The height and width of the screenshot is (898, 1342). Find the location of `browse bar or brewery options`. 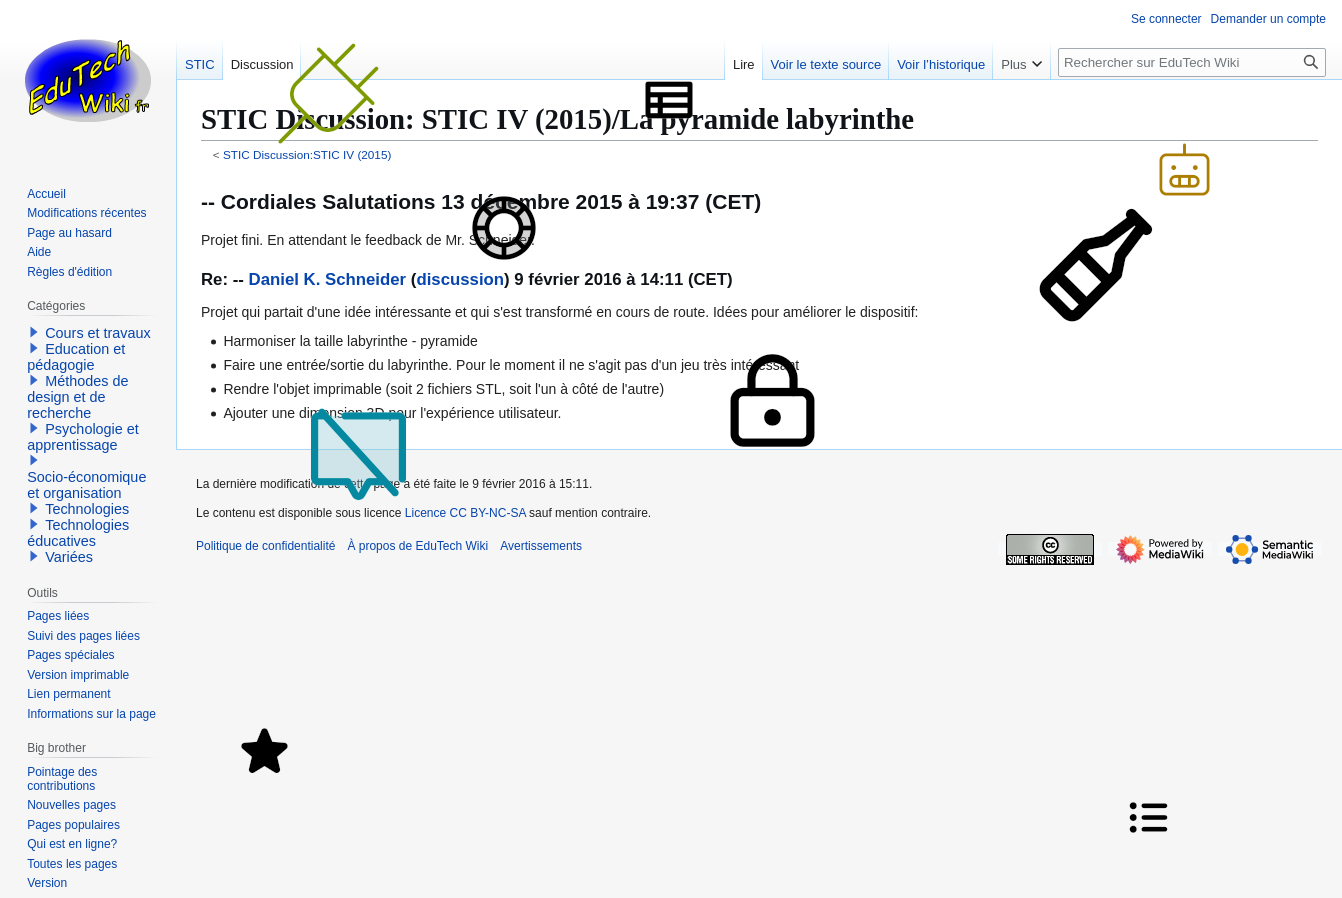

browse bar or brewery options is located at coordinates (1094, 267).